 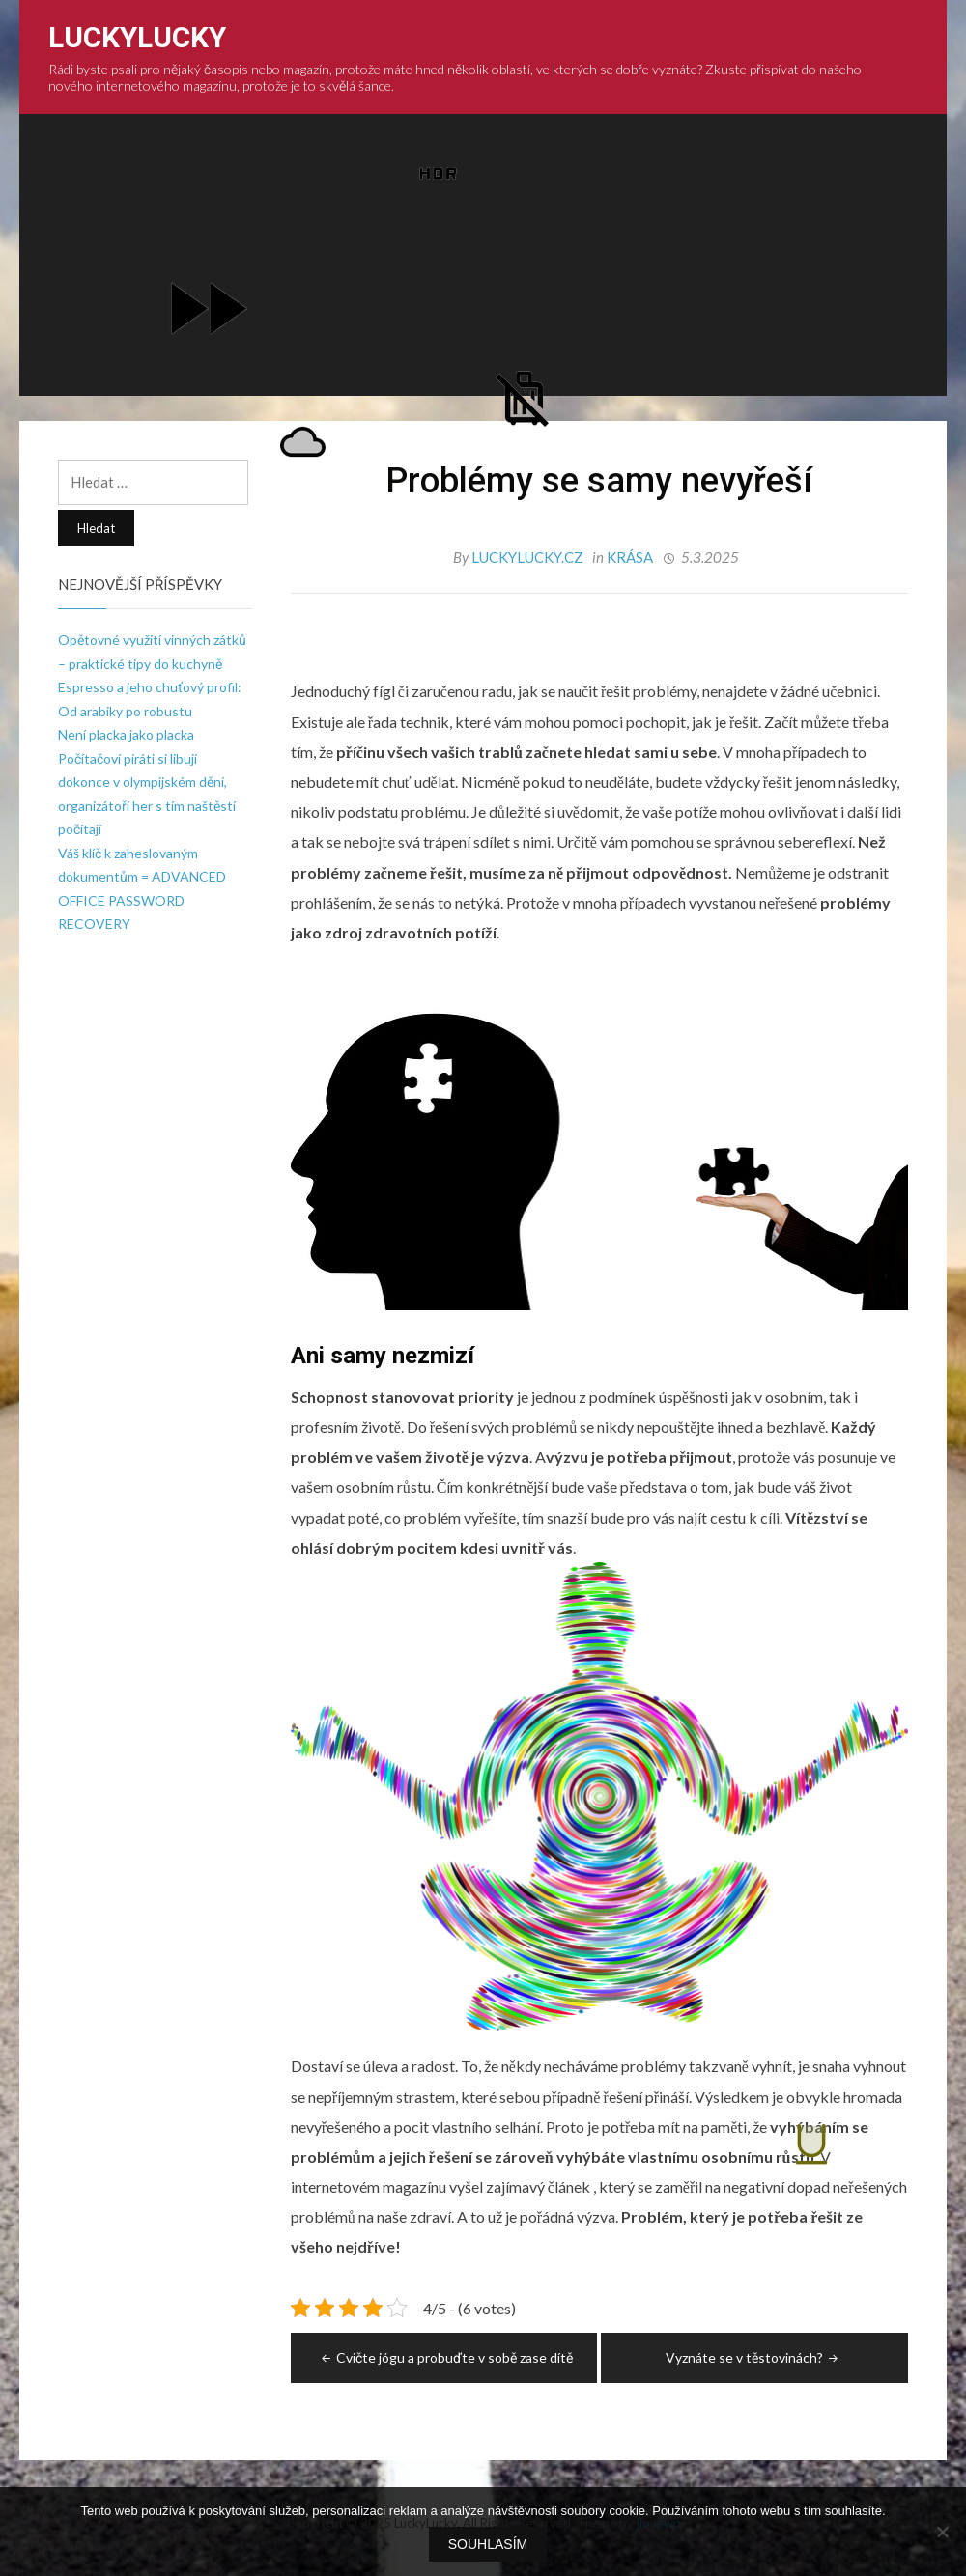 What do you see at coordinates (206, 308) in the screenshot?
I see `skip forward in media playback` at bounding box center [206, 308].